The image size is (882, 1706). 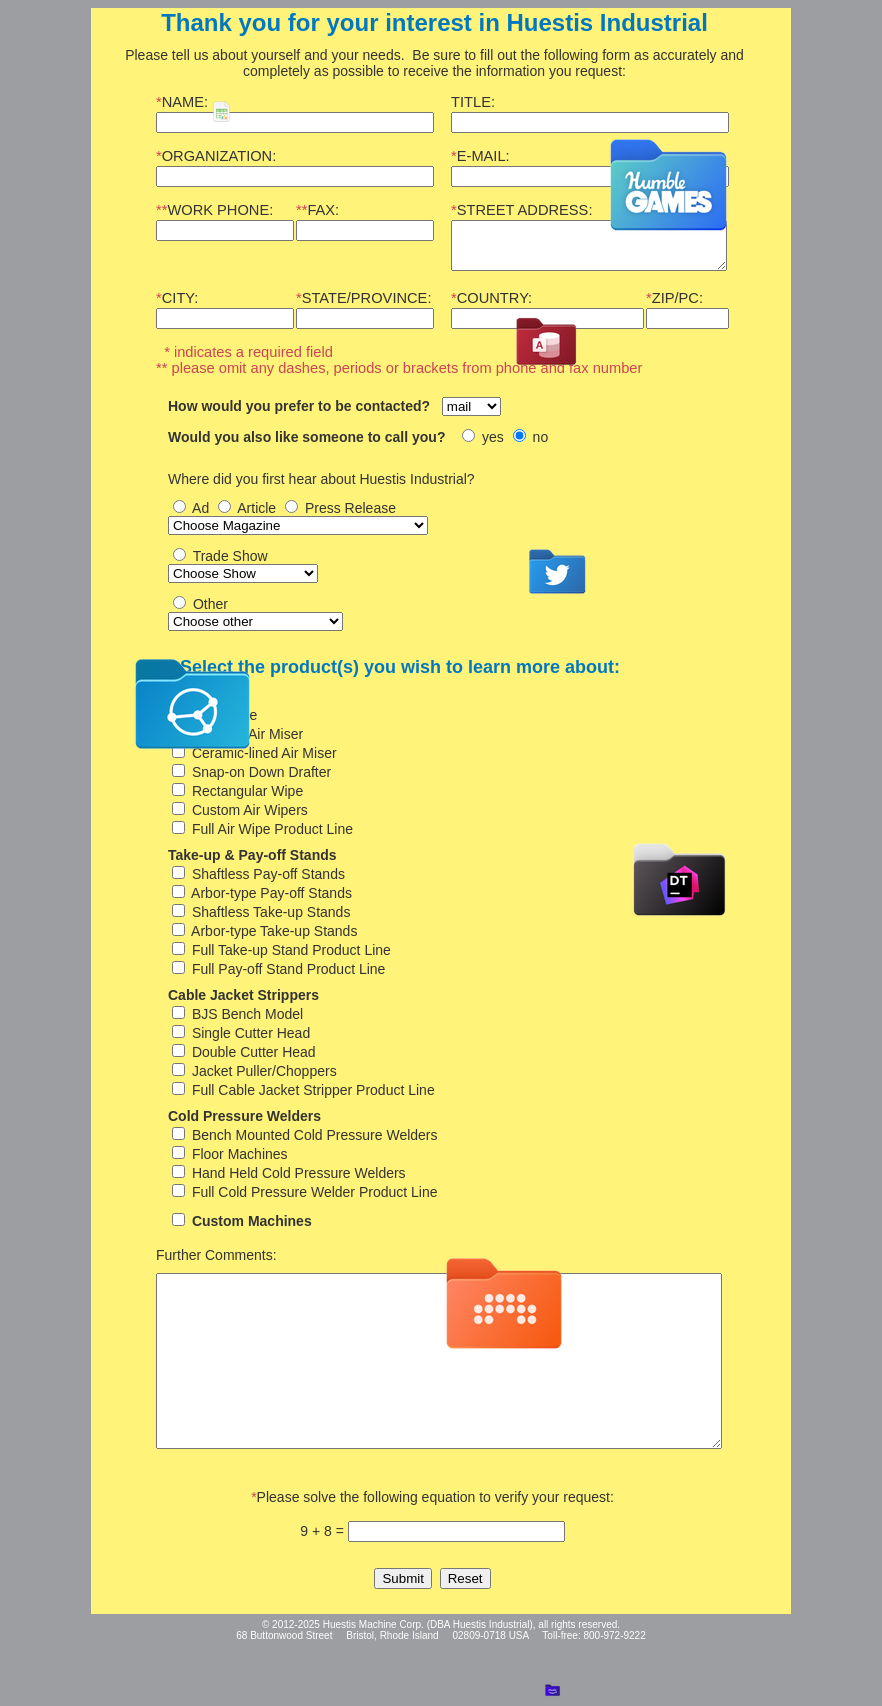 I want to click on open Bitwig Studio project files folder, so click(x=503, y=1306).